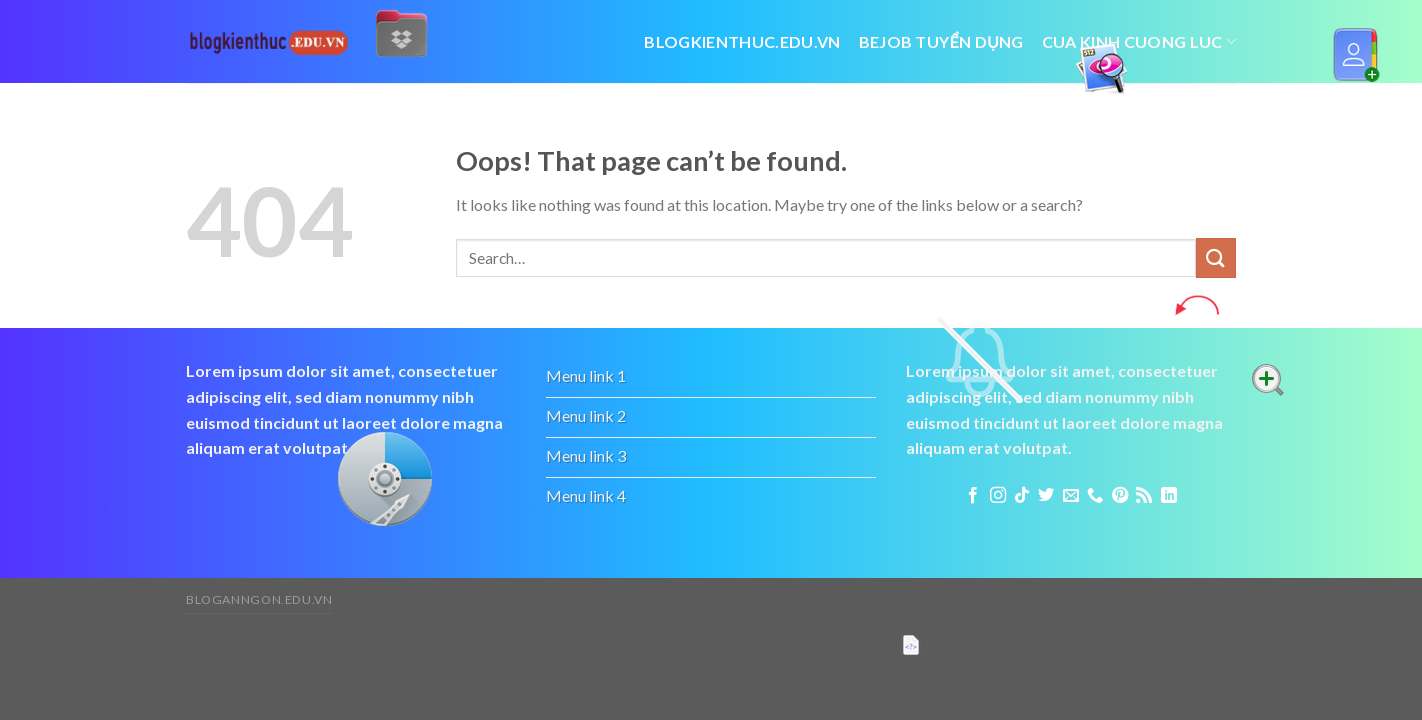 The image size is (1422, 720). I want to click on notifications are currently disabled, so click(979, 359).